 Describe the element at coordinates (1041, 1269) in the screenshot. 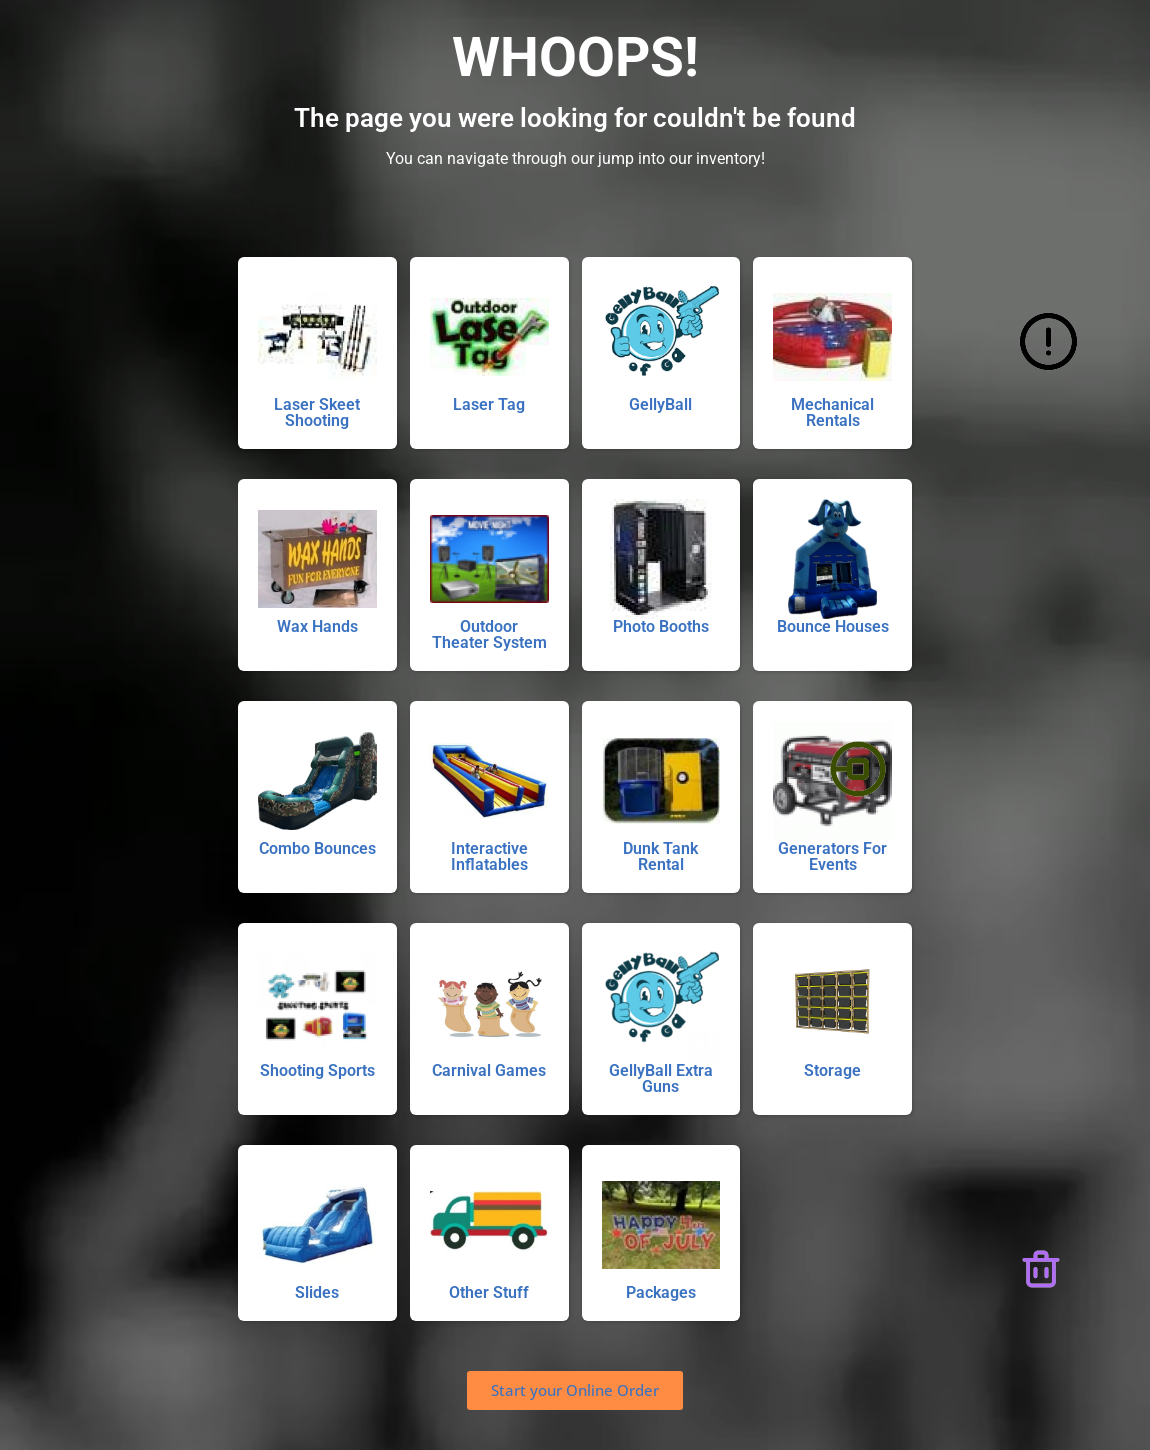

I see `delete selected item` at that location.